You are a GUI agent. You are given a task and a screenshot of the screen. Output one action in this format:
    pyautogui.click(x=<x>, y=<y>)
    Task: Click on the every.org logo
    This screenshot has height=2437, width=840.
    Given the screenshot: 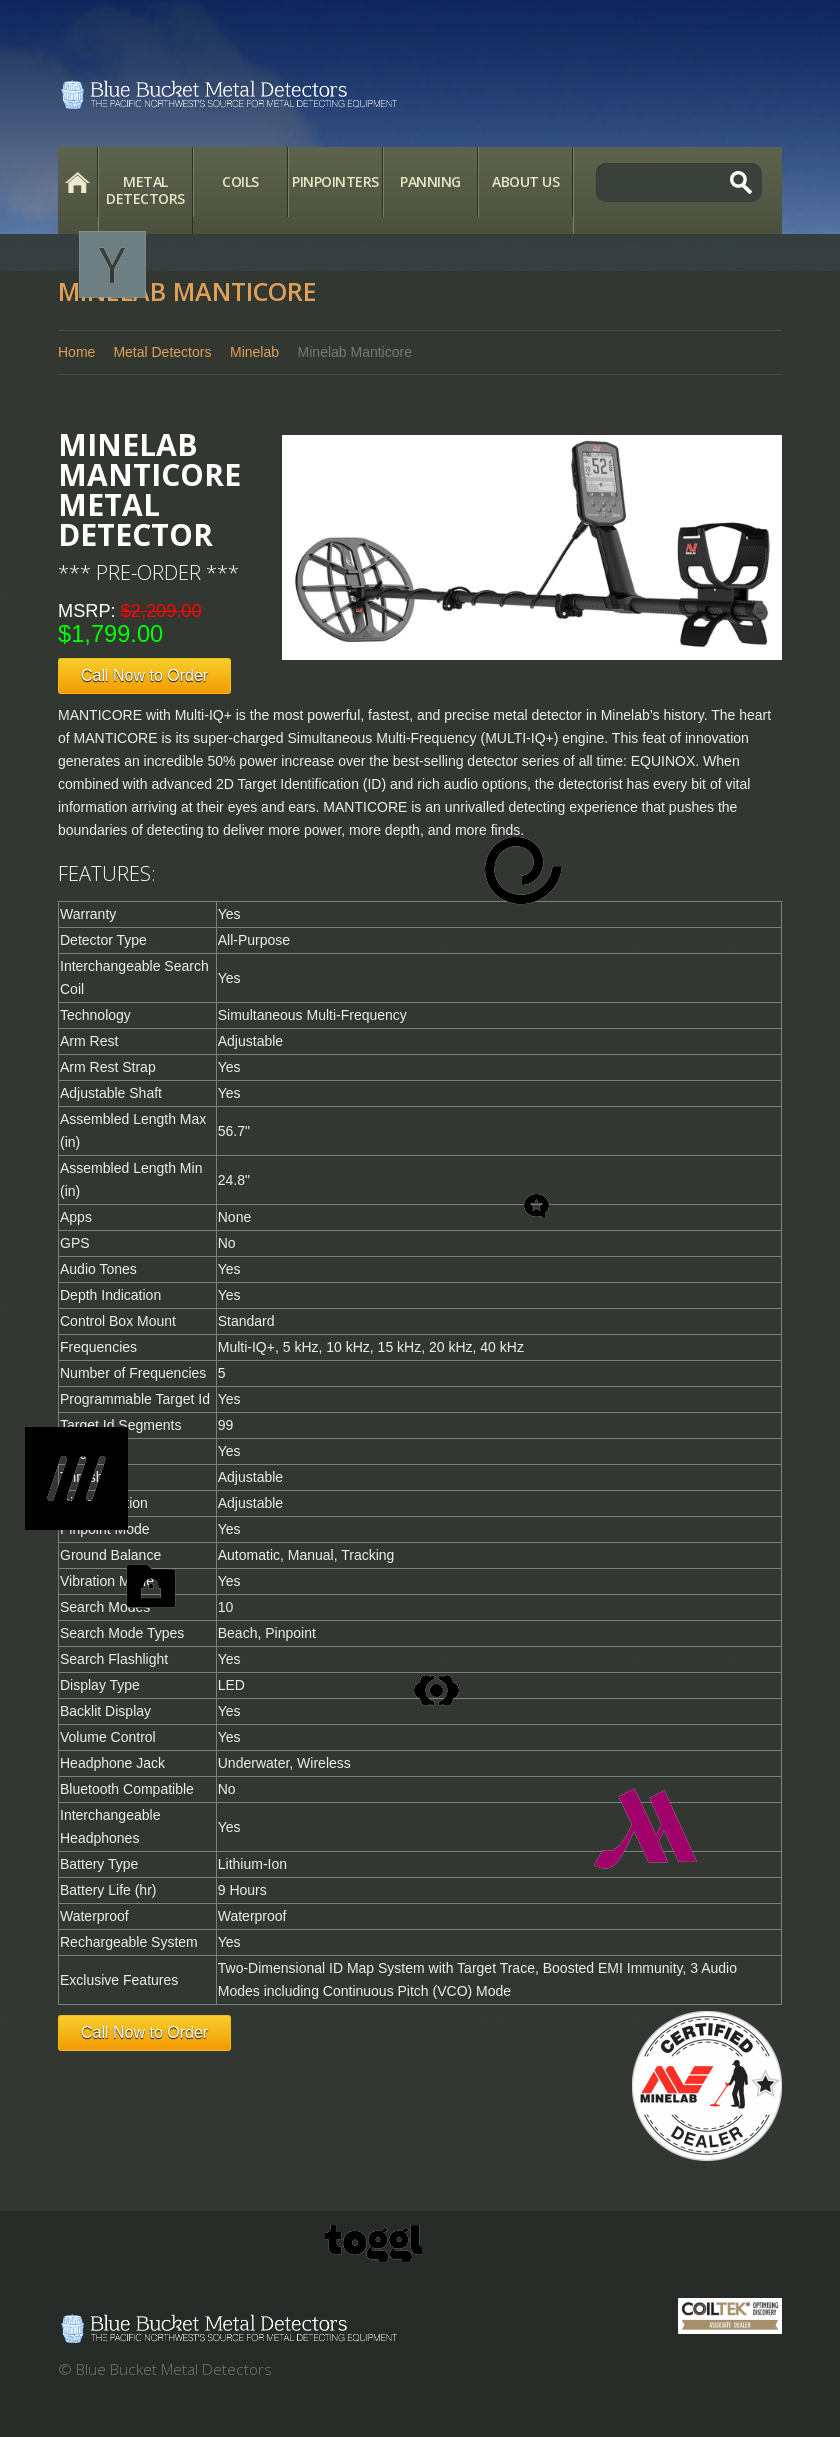 What is the action you would take?
    pyautogui.click(x=523, y=870)
    